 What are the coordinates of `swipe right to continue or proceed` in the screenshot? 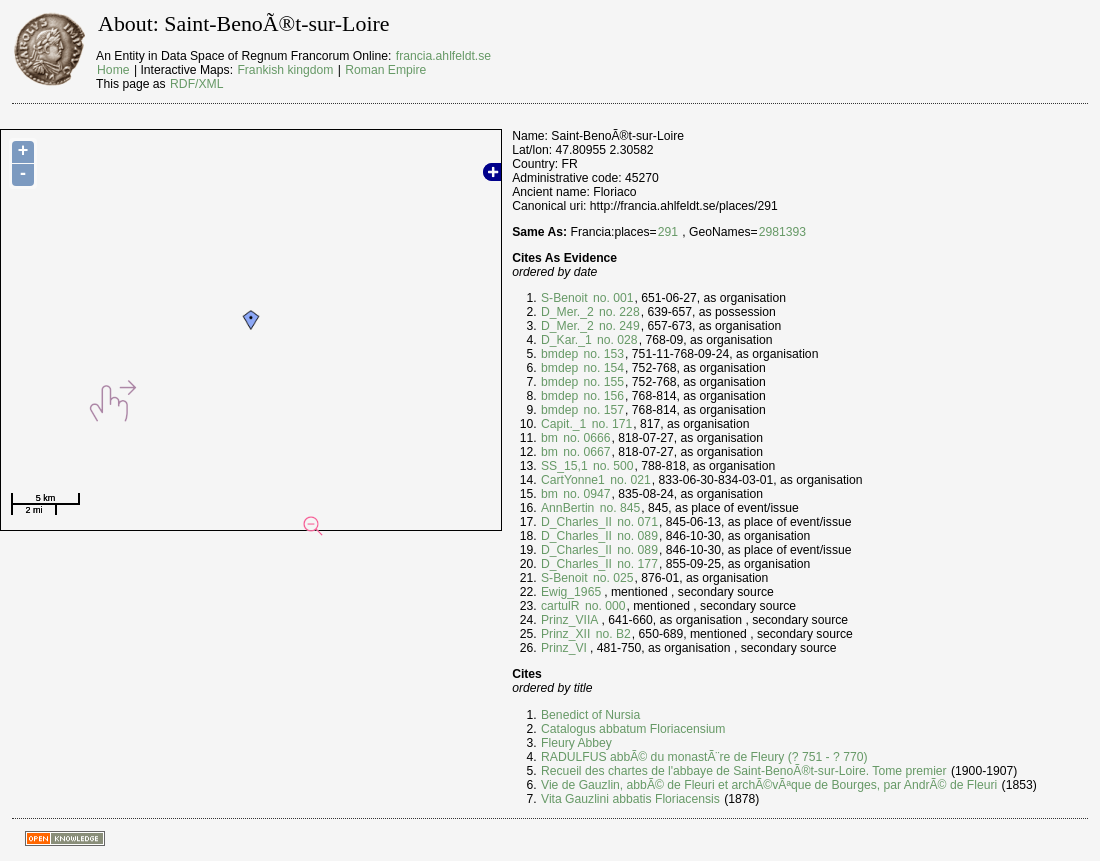 It's located at (110, 402).